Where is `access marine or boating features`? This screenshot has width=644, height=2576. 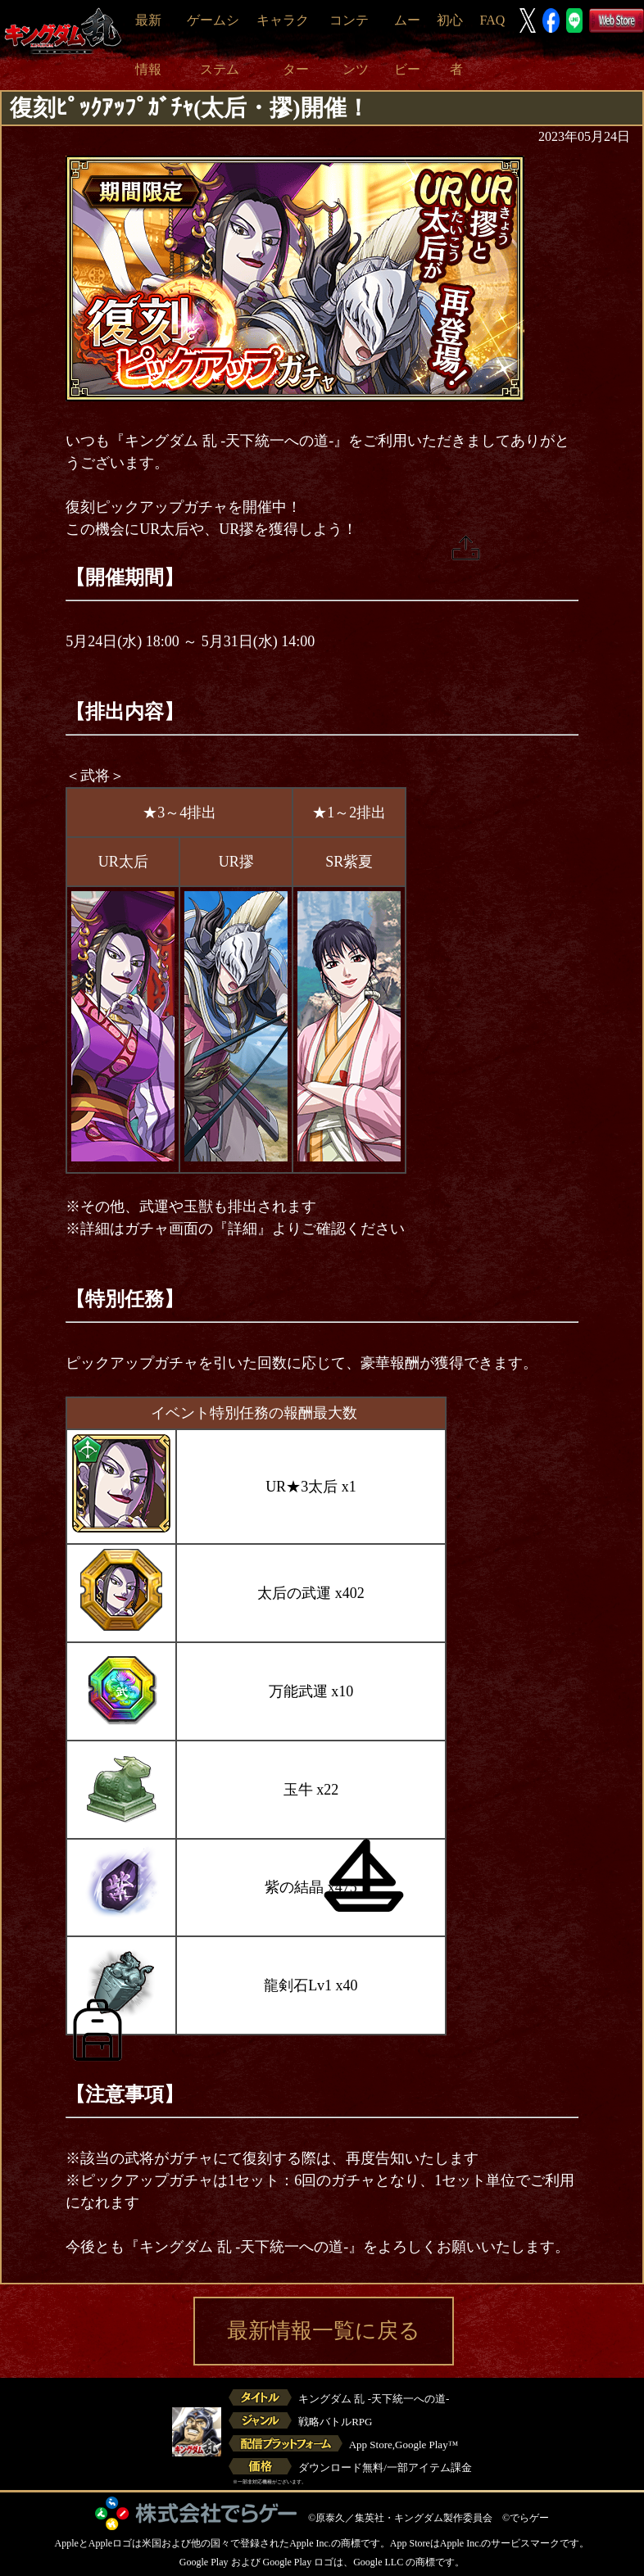
access marine or boating features is located at coordinates (364, 1880).